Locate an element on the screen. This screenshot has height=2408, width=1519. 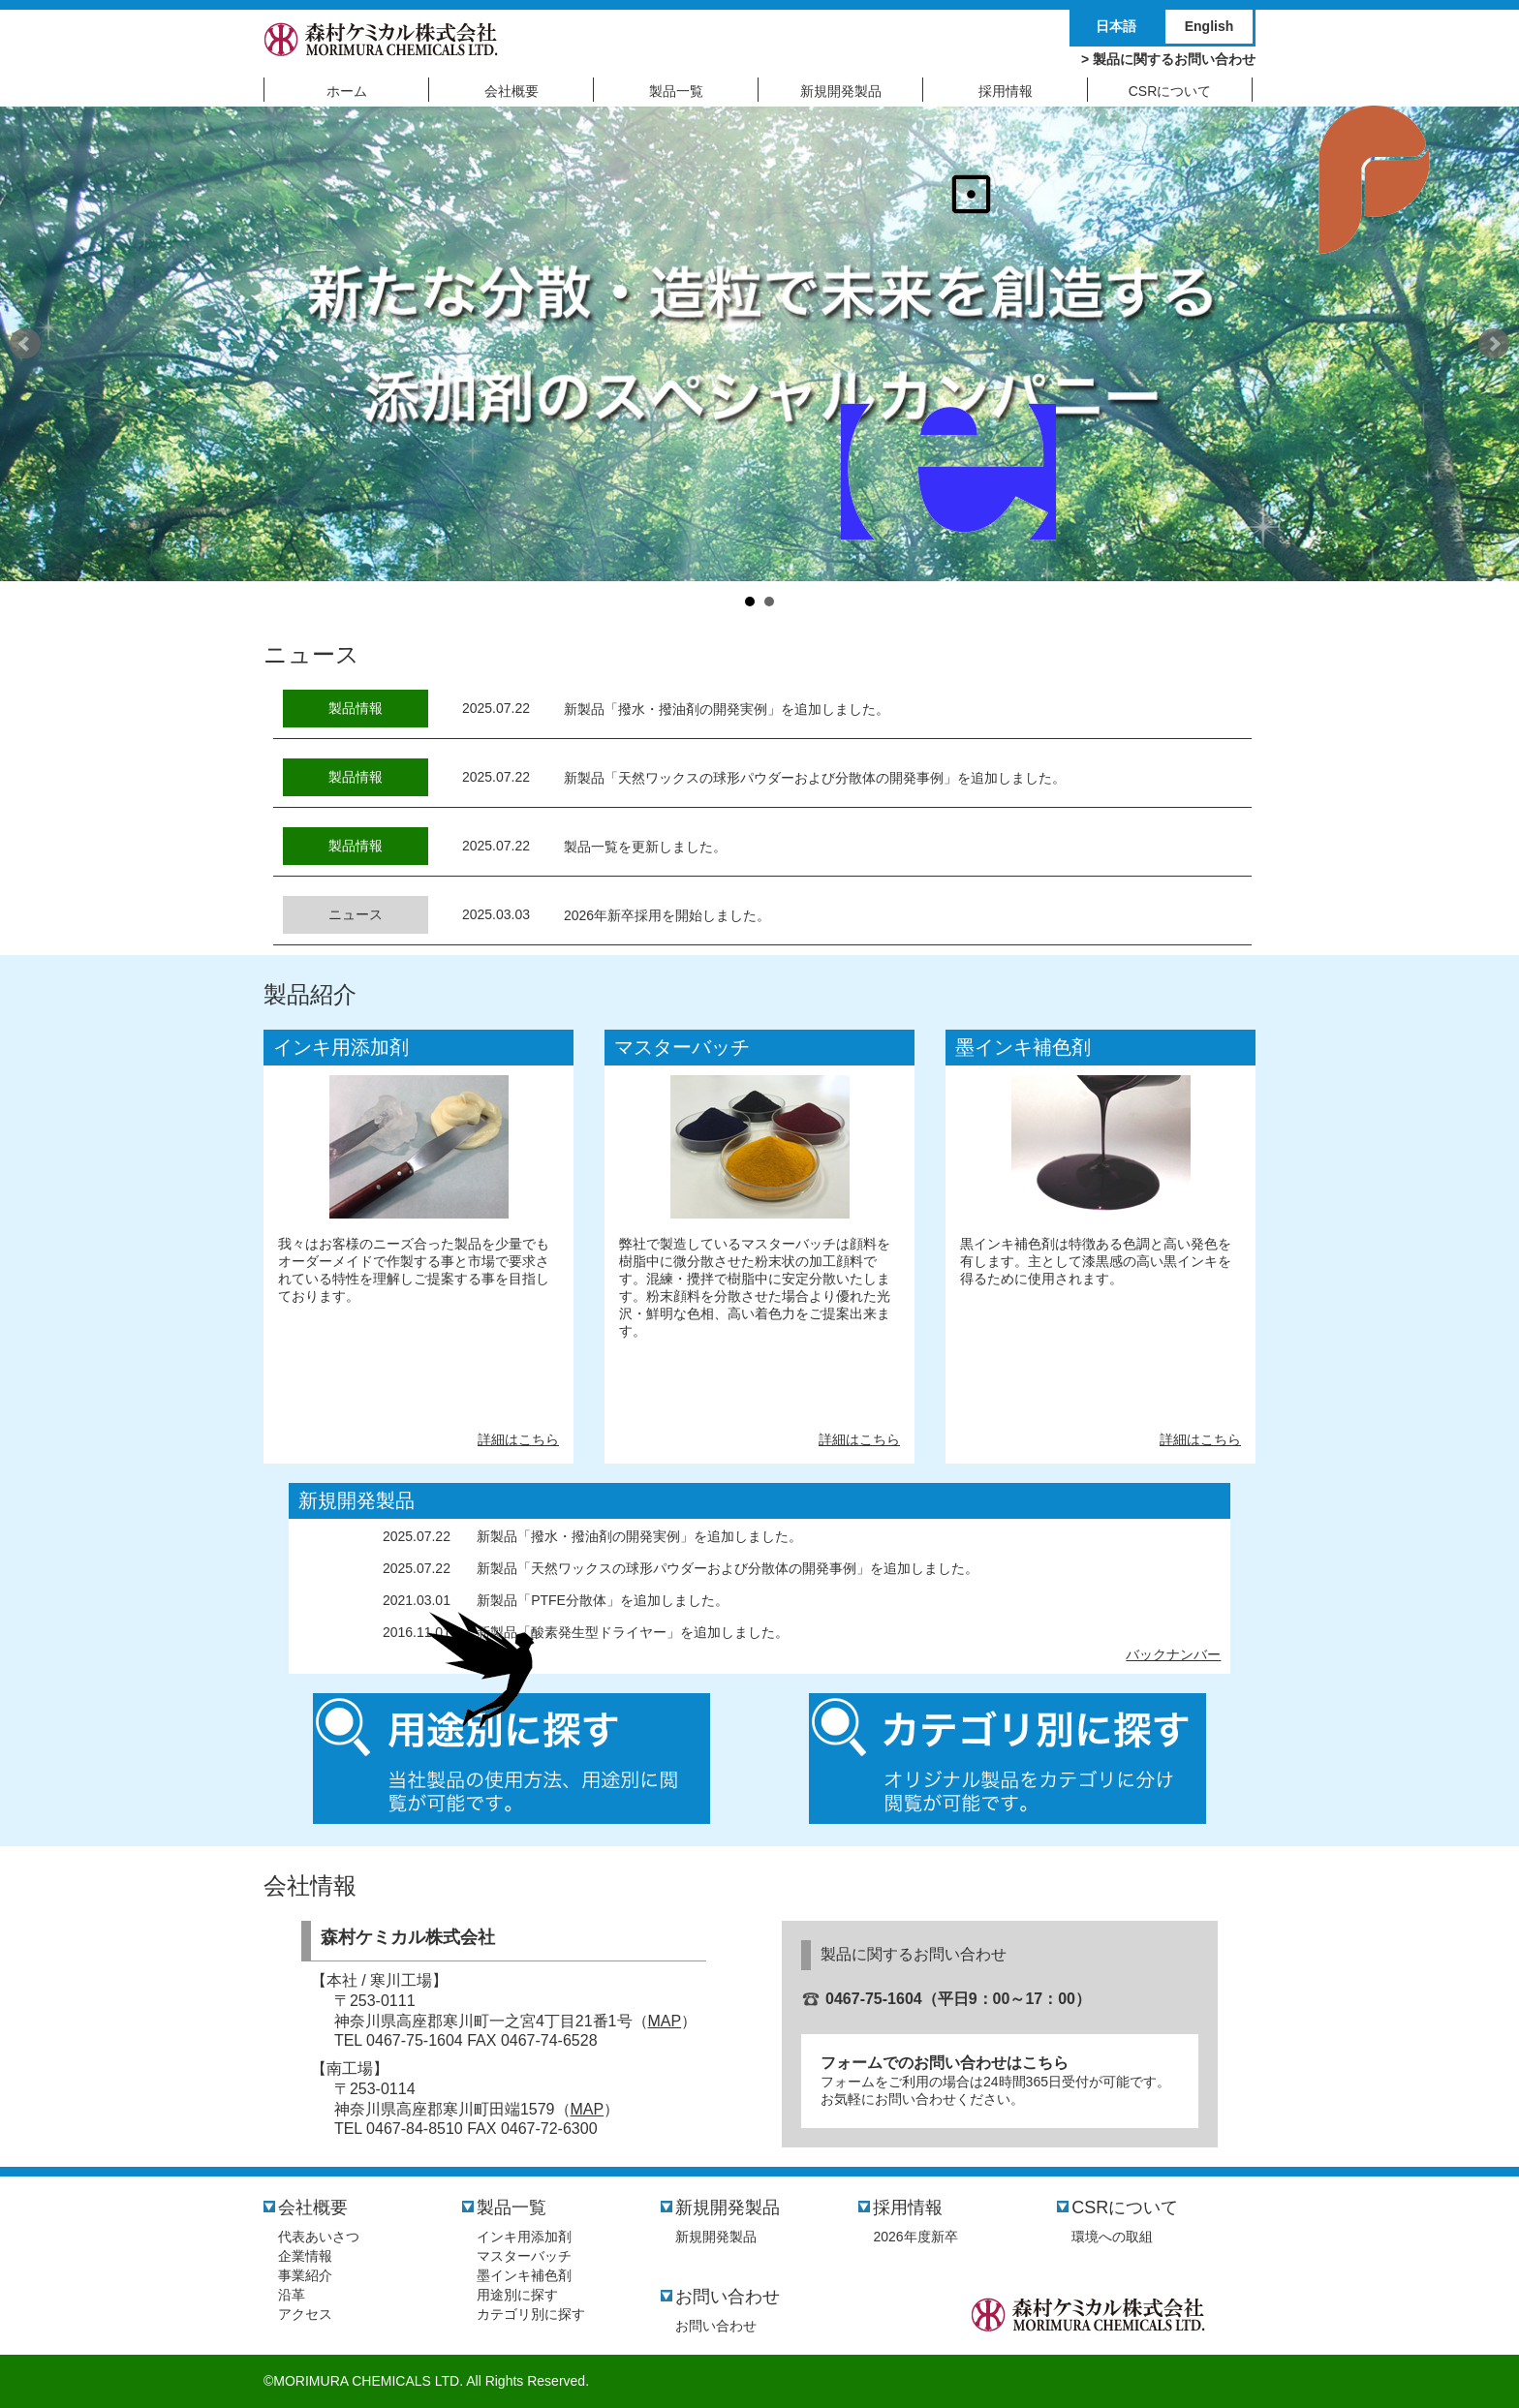
open Plausible Analytics dashboard is located at coordinates (1374, 179).